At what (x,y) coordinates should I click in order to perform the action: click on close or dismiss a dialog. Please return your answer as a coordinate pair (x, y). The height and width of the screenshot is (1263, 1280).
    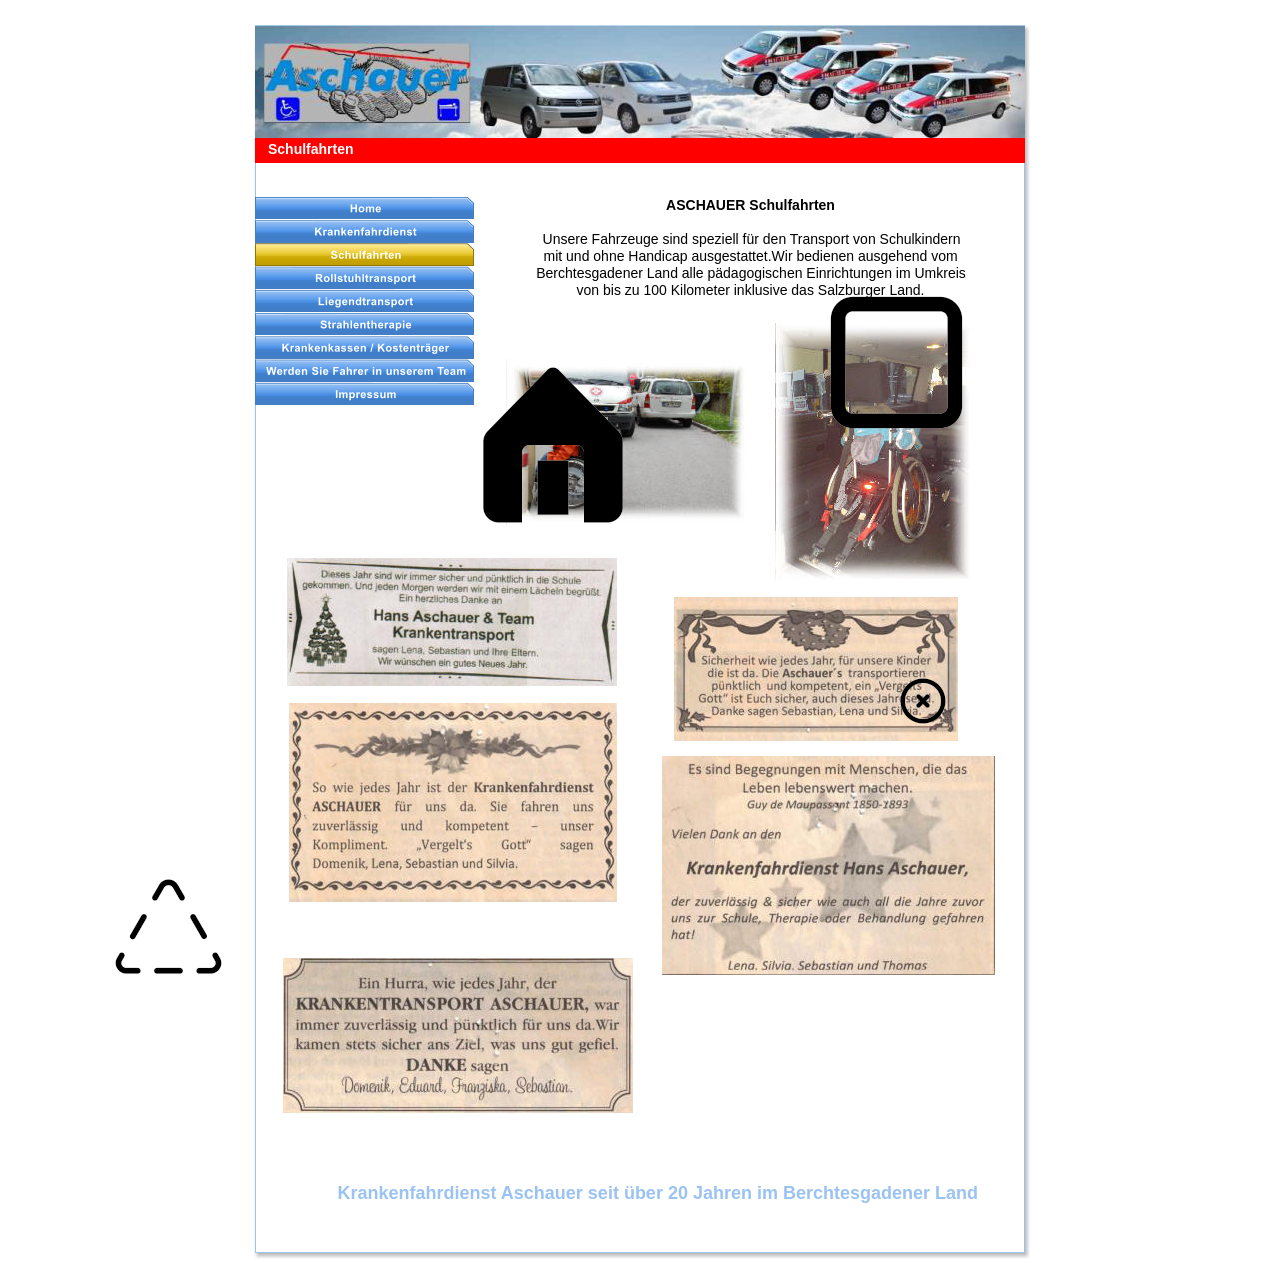
    Looking at the image, I should click on (923, 701).